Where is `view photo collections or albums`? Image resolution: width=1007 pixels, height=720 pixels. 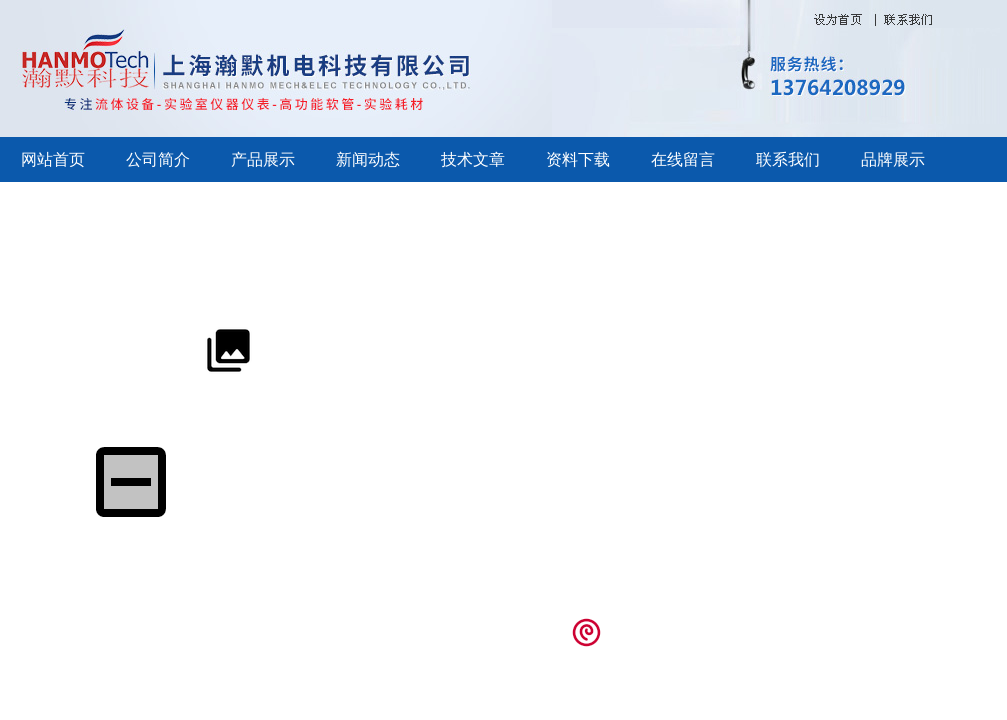 view photo collections or albums is located at coordinates (228, 350).